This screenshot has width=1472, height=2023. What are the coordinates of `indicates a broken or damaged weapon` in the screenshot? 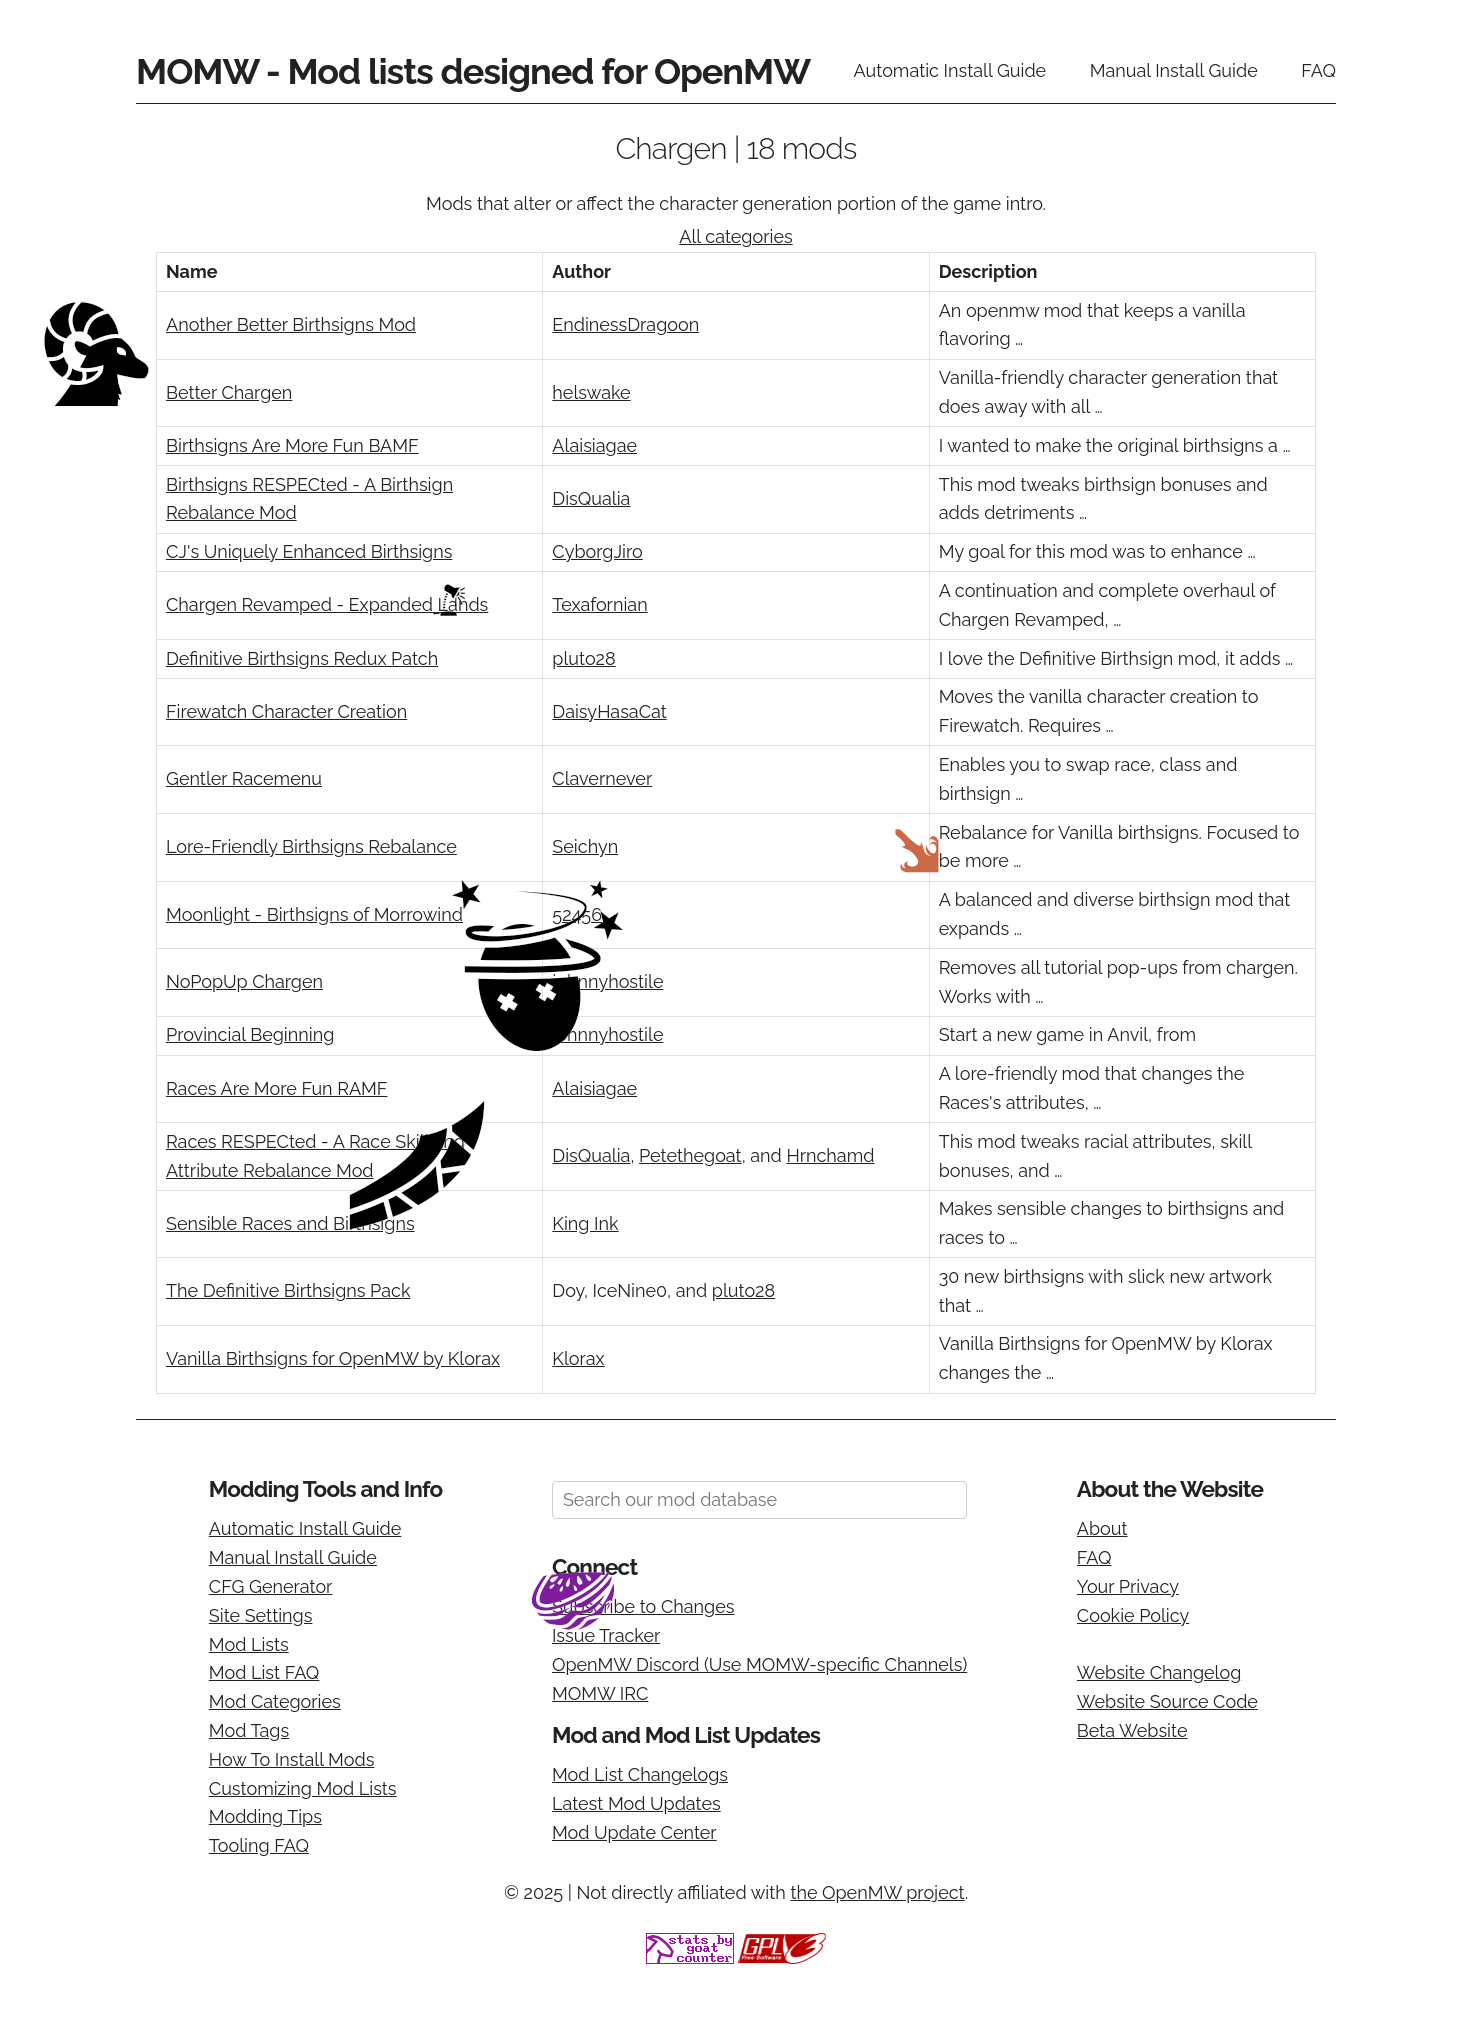 It's located at (417, 1168).